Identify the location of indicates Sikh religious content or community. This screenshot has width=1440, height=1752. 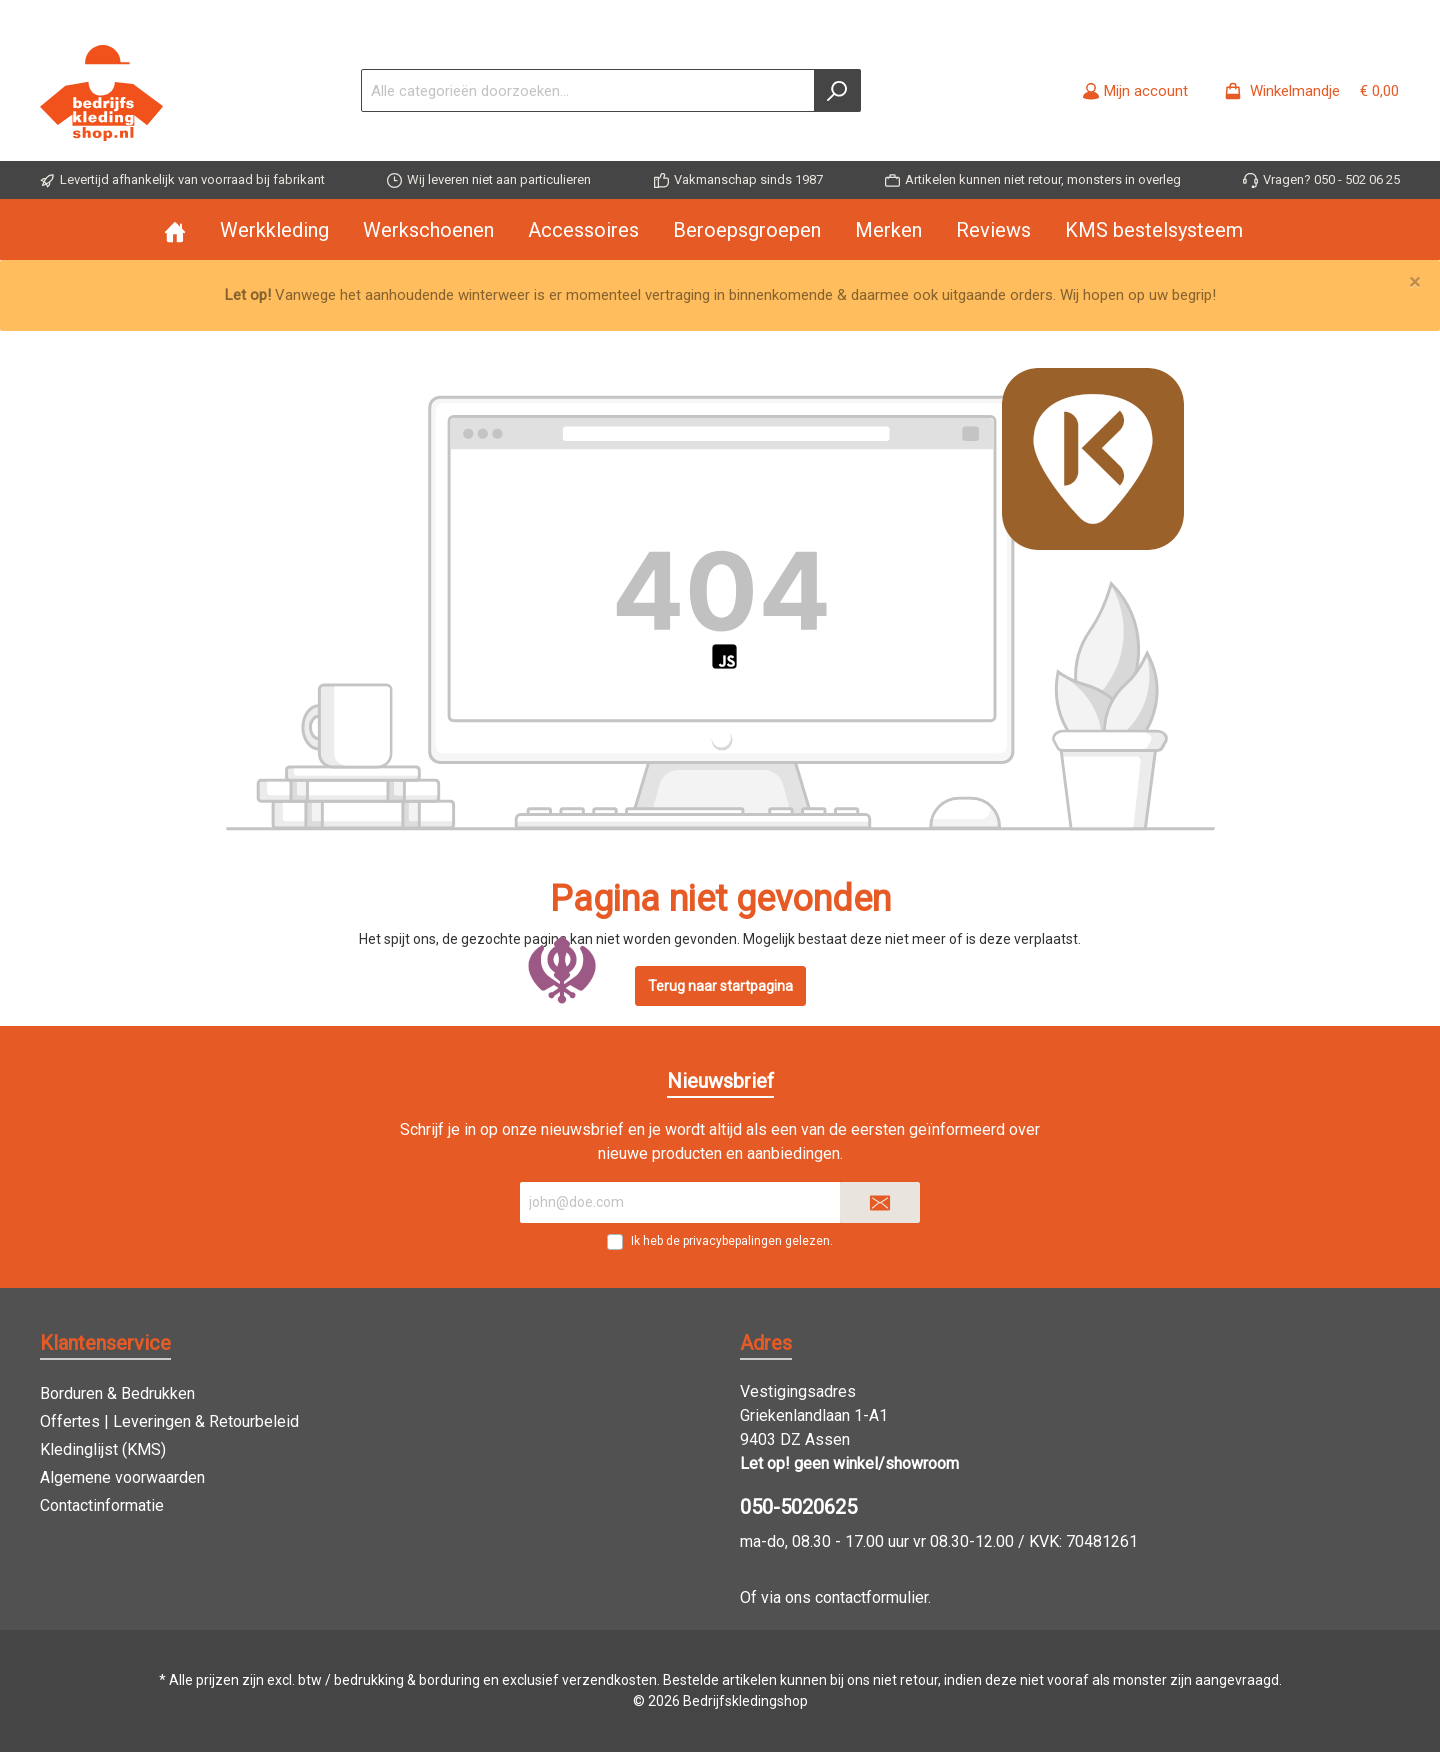
(562, 970).